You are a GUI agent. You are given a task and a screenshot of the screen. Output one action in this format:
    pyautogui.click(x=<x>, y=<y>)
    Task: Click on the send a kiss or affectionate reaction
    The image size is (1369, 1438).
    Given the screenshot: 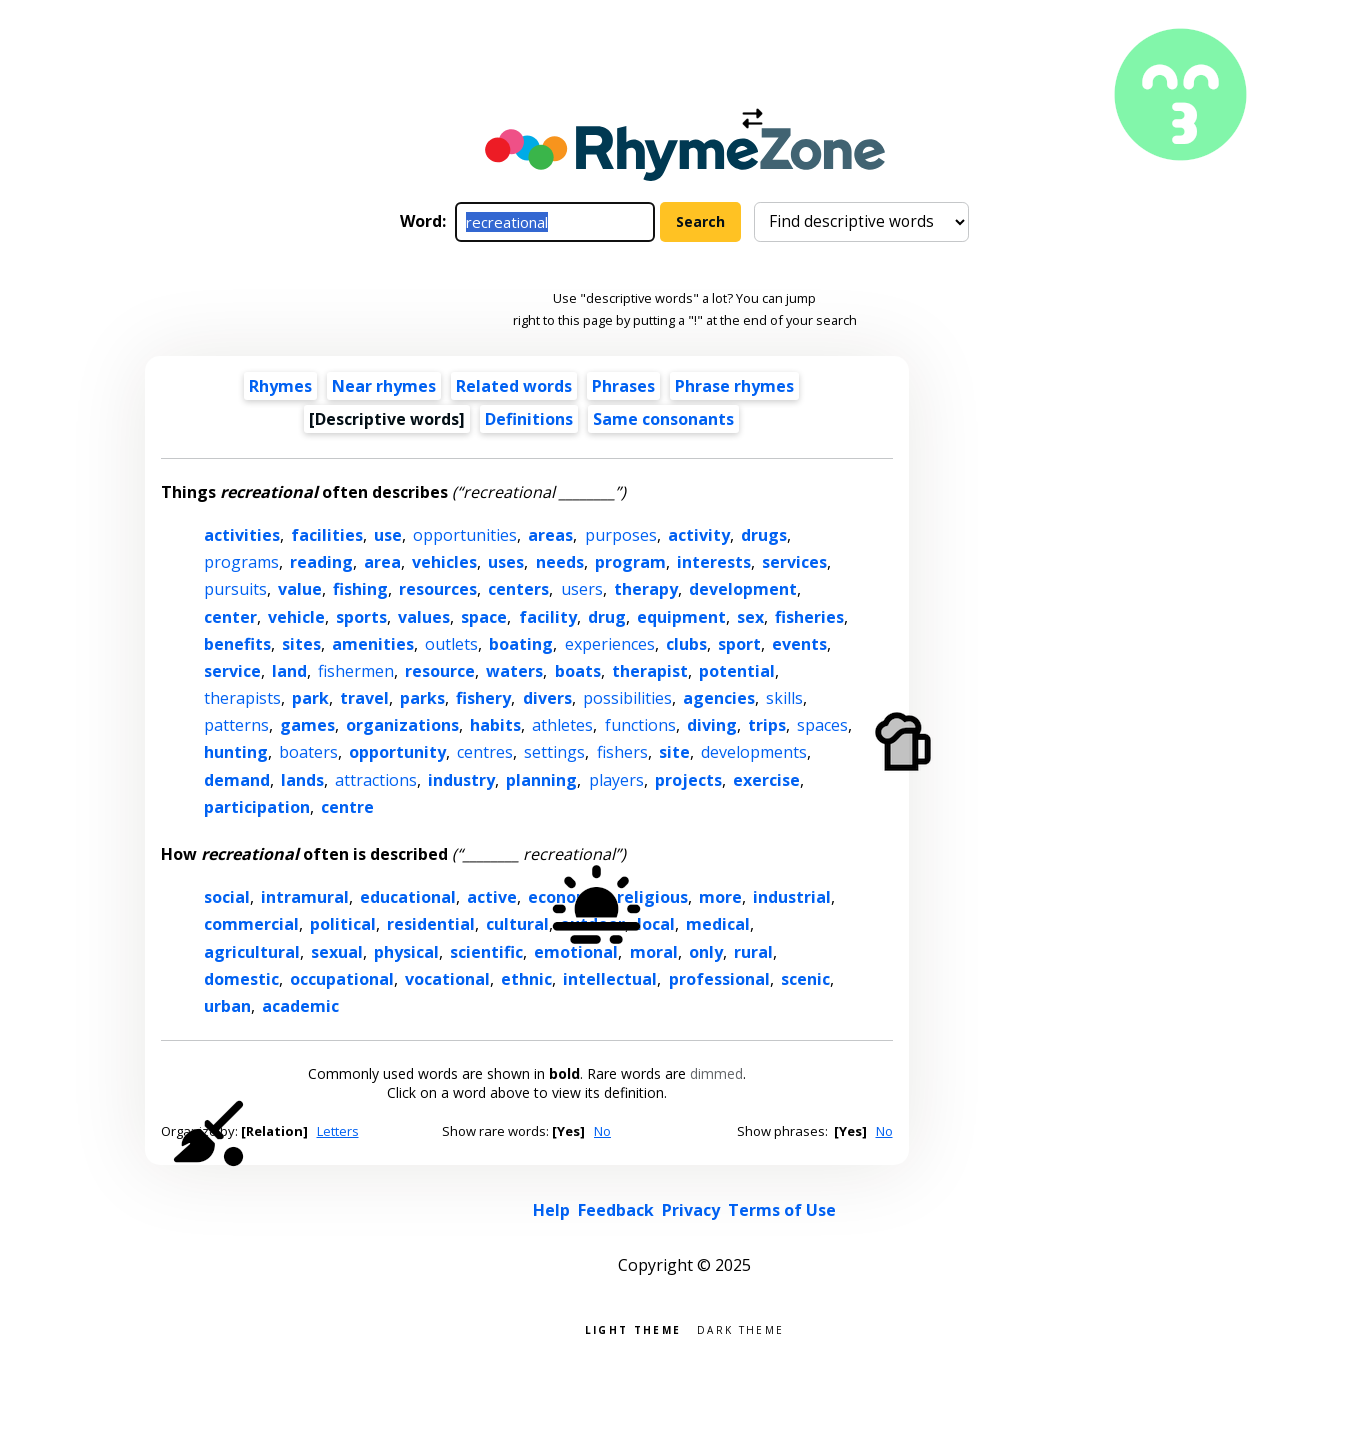 What is the action you would take?
    pyautogui.click(x=1180, y=94)
    